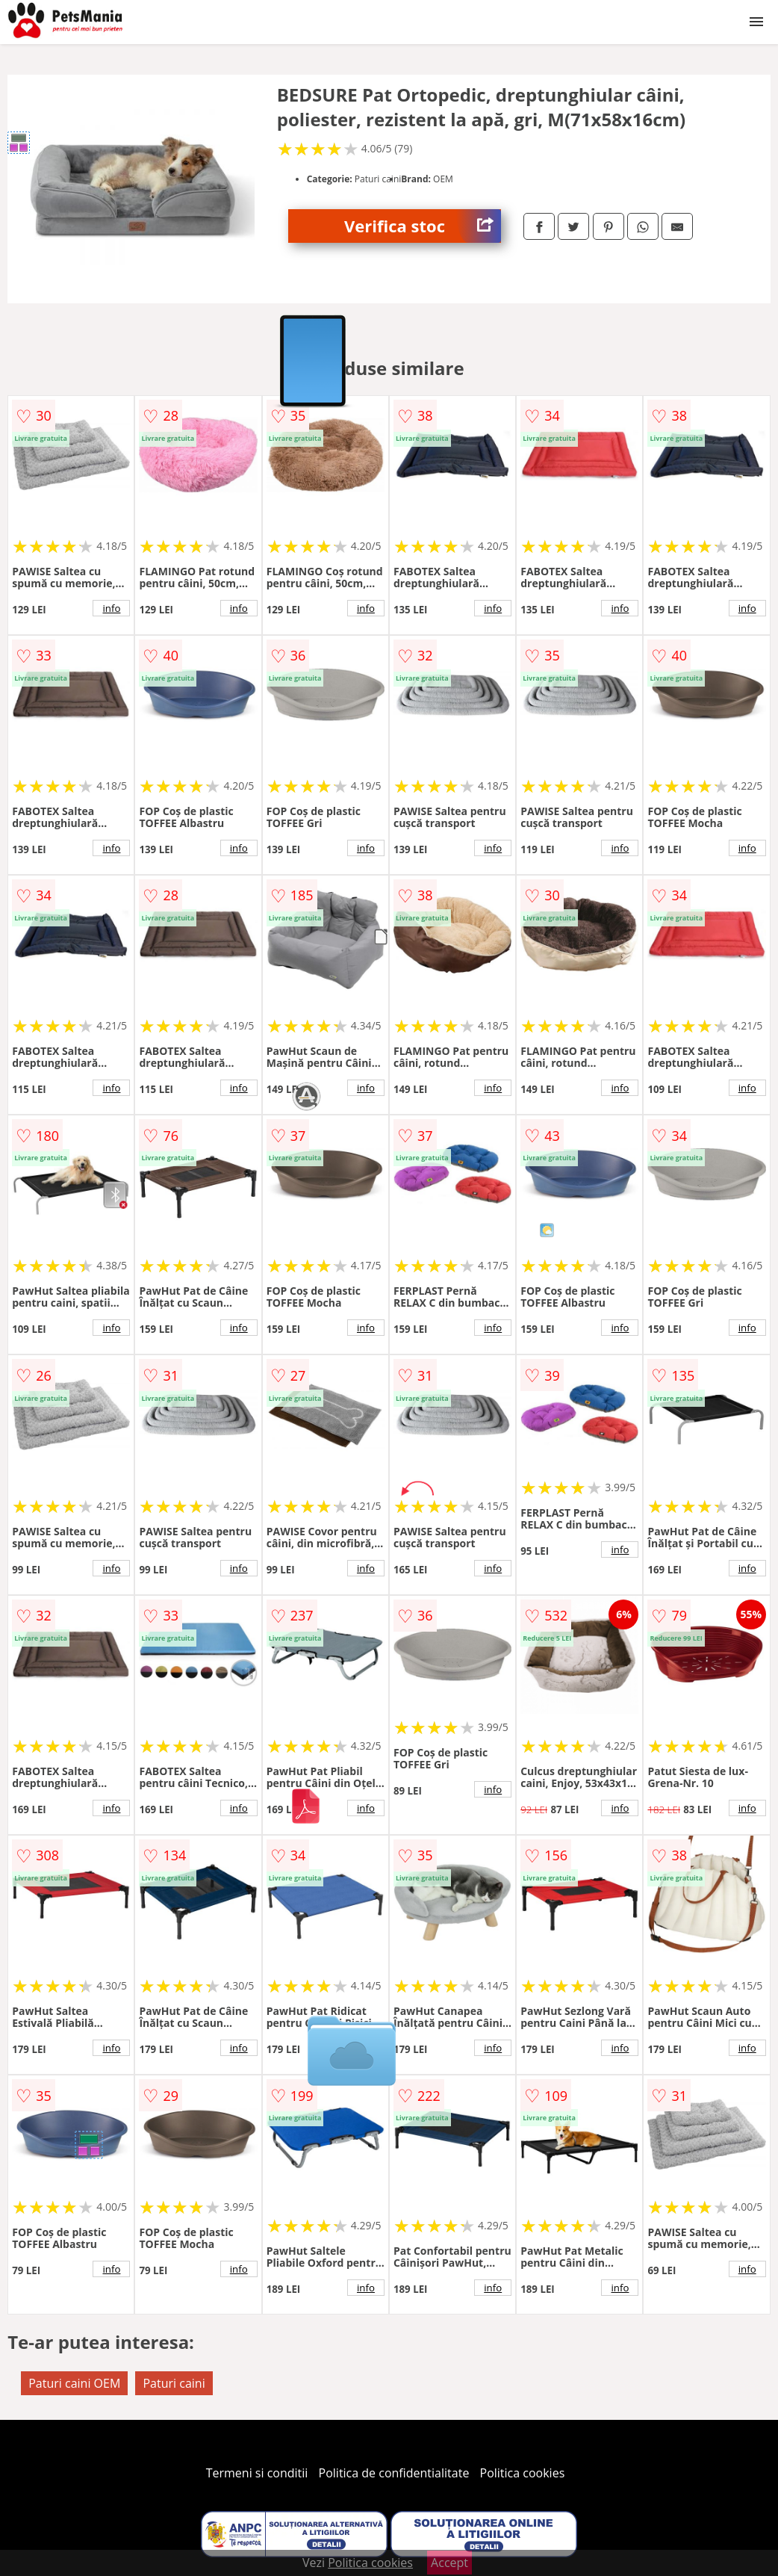 The image size is (778, 2576). What do you see at coordinates (19, 143) in the screenshot?
I see `select all items in the current view` at bounding box center [19, 143].